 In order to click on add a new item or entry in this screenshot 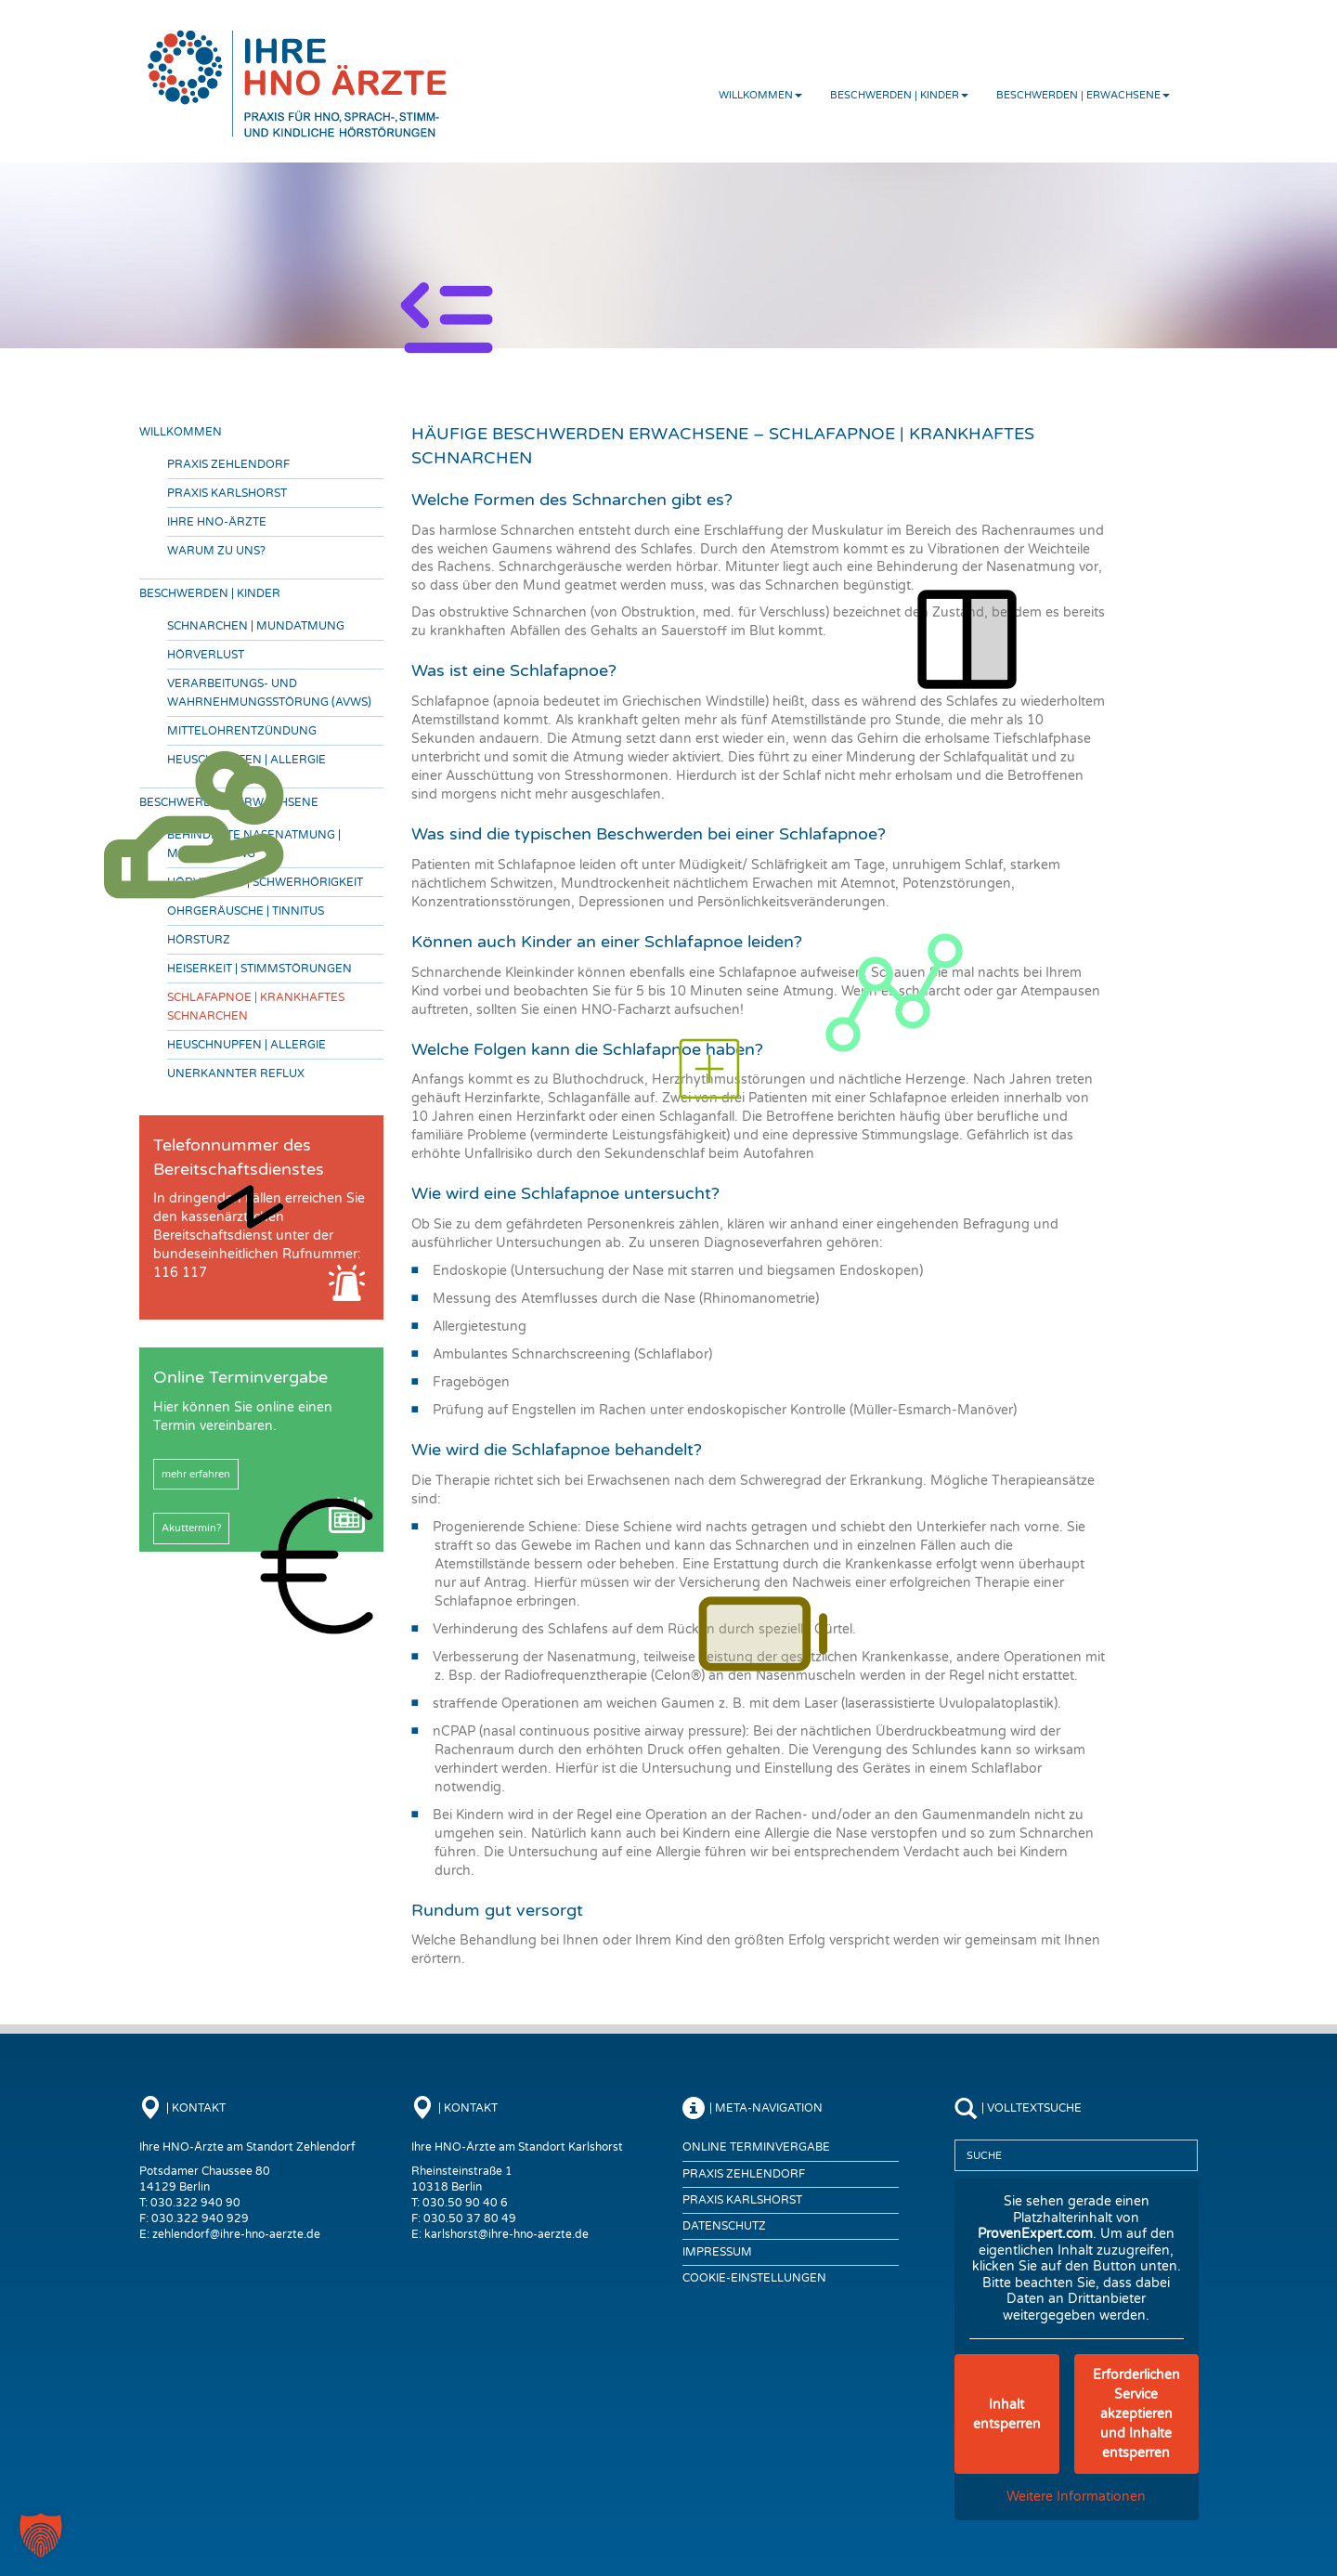, I will do `click(709, 1069)`.